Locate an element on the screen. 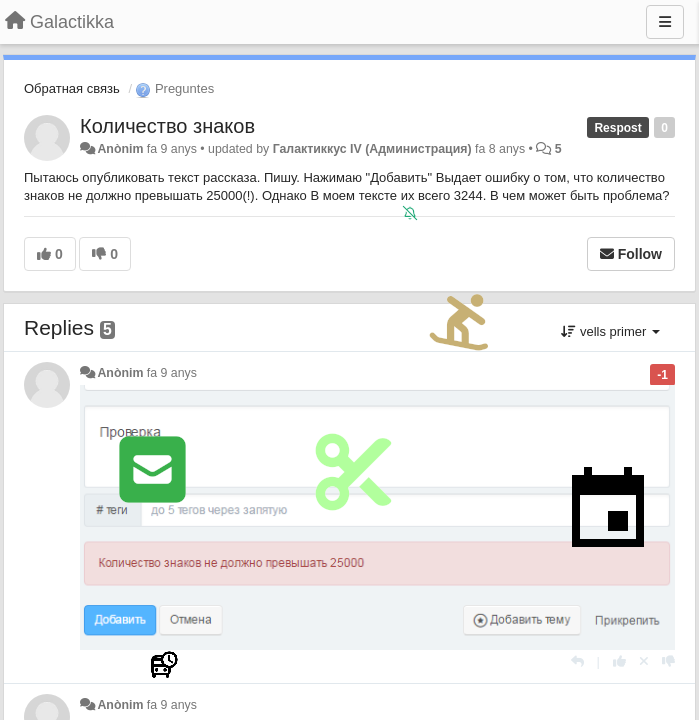 The image size is (699, 720). view calendar or scheduled events is located at coordinates (608, 507).